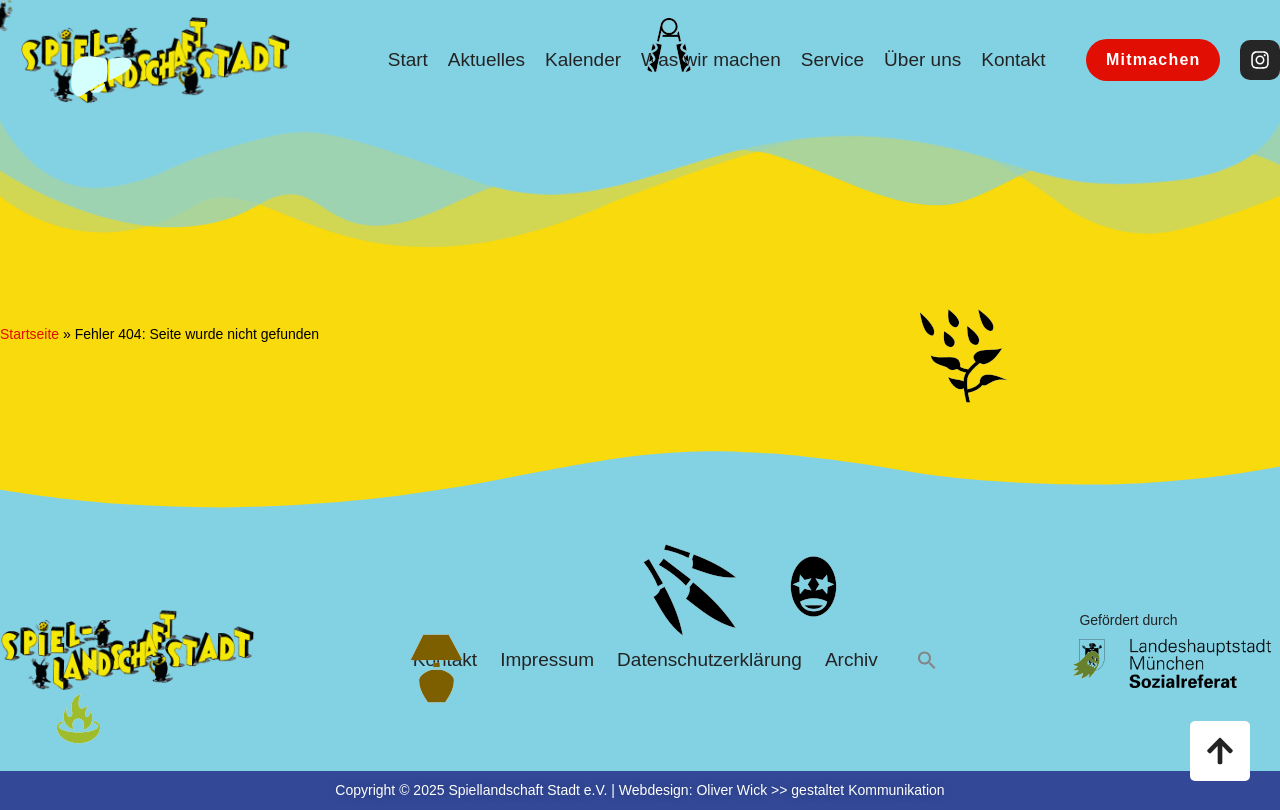  Describe the element at coordinates (78, 719) in the screenshot. I see `access fire pit or bonfire feature in game` at that location.